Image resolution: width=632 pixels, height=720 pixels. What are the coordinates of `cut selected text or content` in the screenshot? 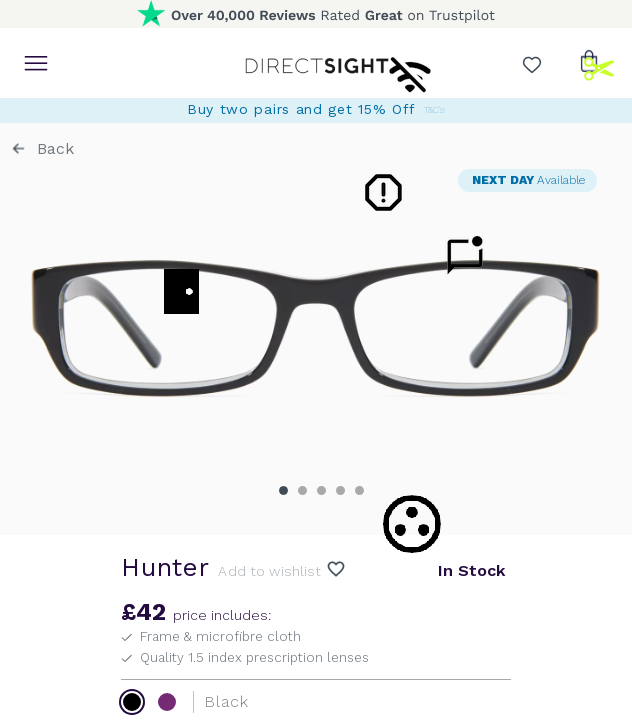 It's located at (599, 69).